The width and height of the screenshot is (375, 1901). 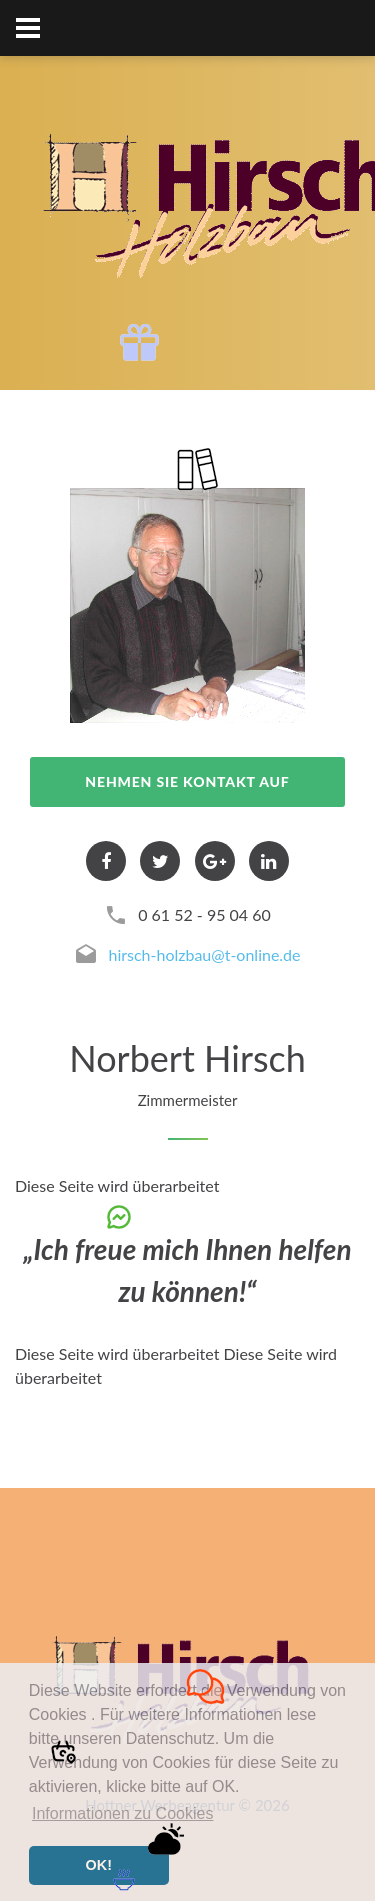 I want to click on open Facebook Messenger app, so click(x=119, y=1217).